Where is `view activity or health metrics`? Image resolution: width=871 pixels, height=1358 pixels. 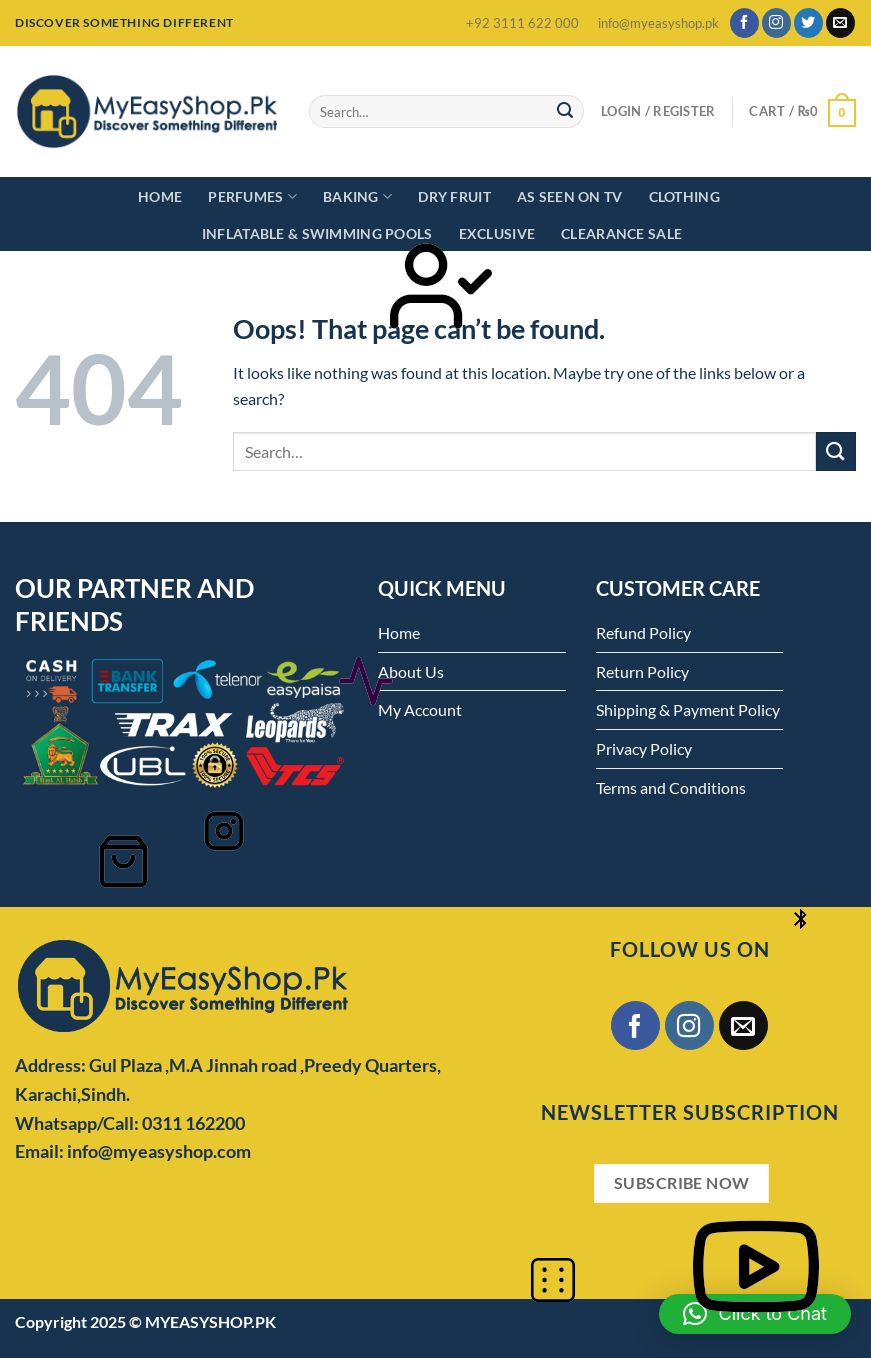 view activity or health metrics is located at coordinates (366, 681).